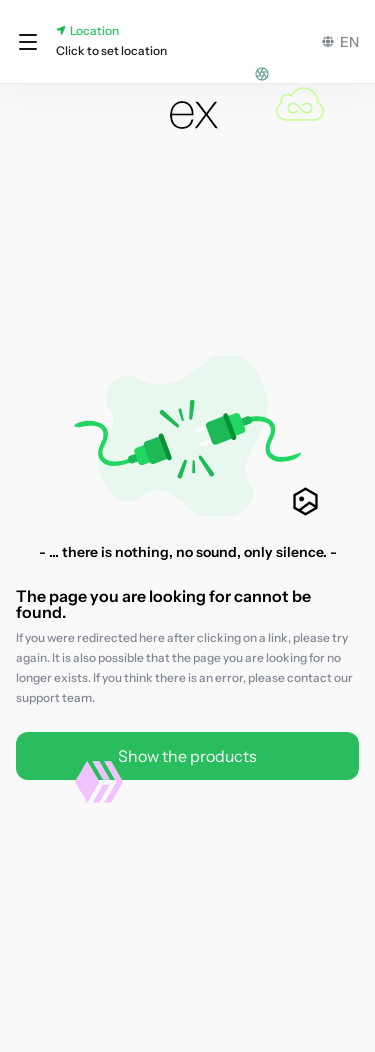 The height and width of the screenshot is (1052, 375). Describe the element at coordinates (305, 501) in the screenshot. I see `view NFT collection or digital assets` at that location.